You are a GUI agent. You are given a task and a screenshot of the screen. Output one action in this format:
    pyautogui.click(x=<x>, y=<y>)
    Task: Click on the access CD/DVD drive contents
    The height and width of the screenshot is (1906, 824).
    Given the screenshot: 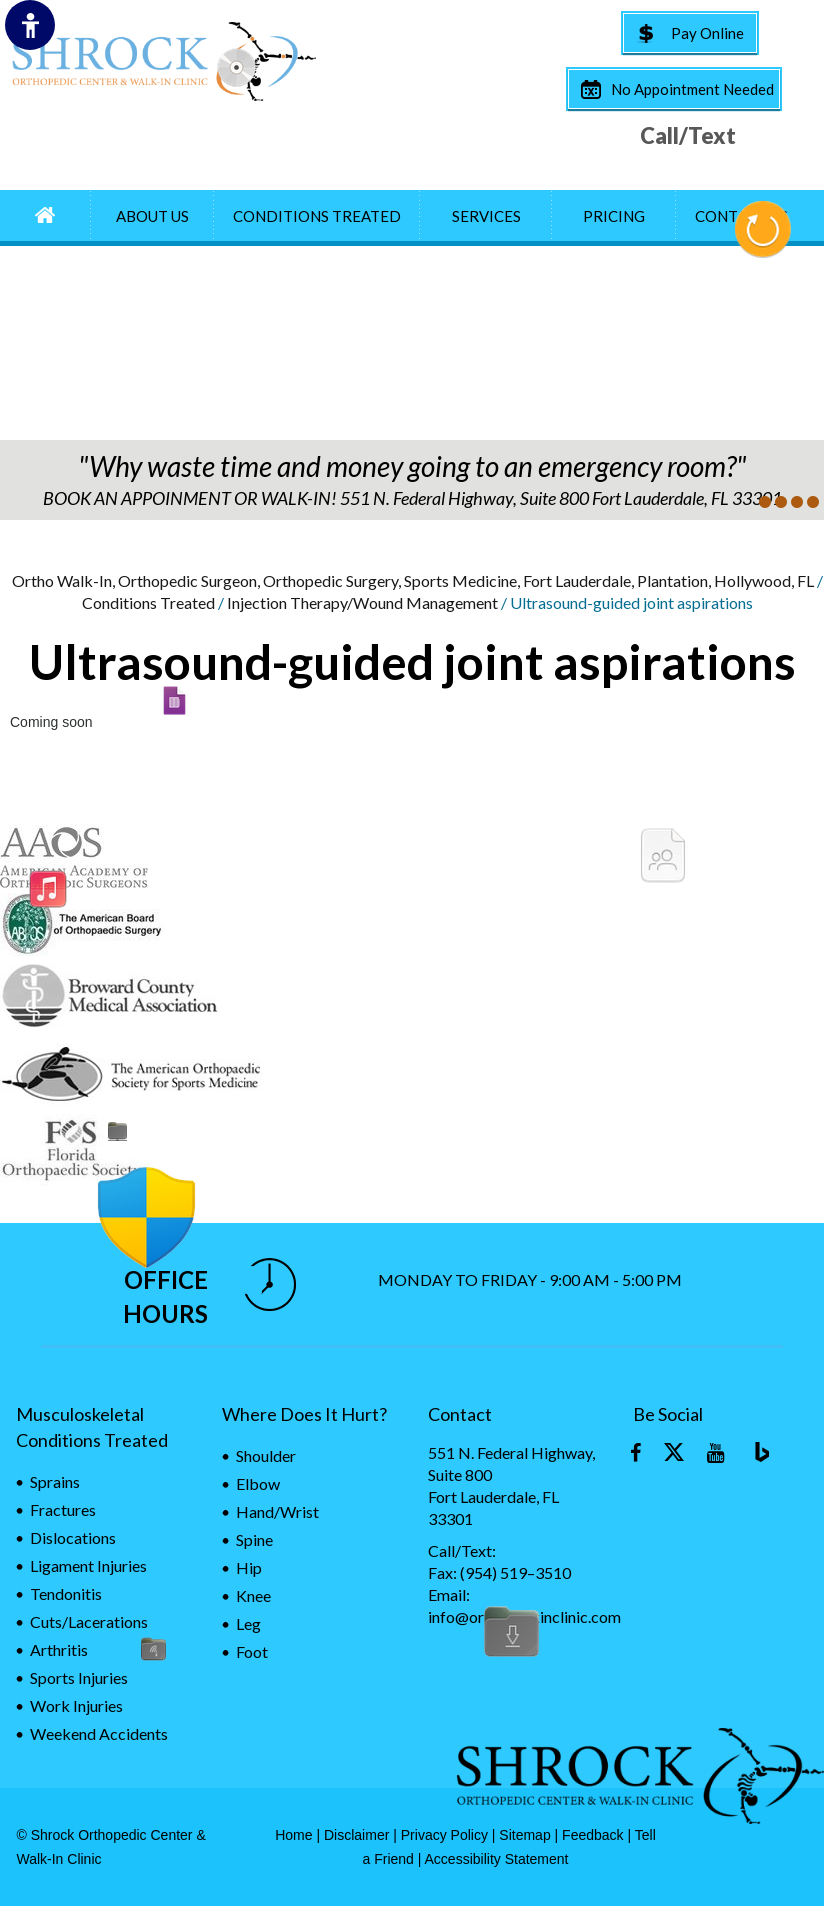 What is the action you would take?
    pyautogui.click(x=236, y=67)
    